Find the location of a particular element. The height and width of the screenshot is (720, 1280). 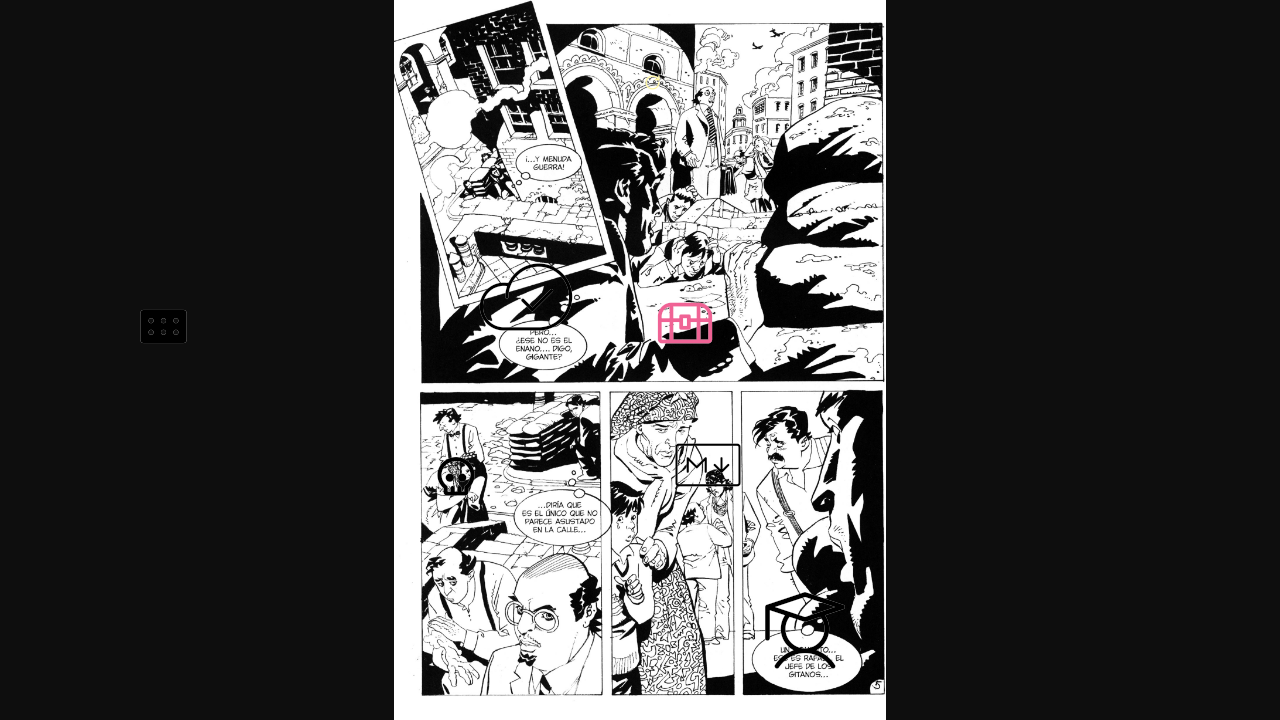

redo or repeat the last action is located at coordinates (652, 82).